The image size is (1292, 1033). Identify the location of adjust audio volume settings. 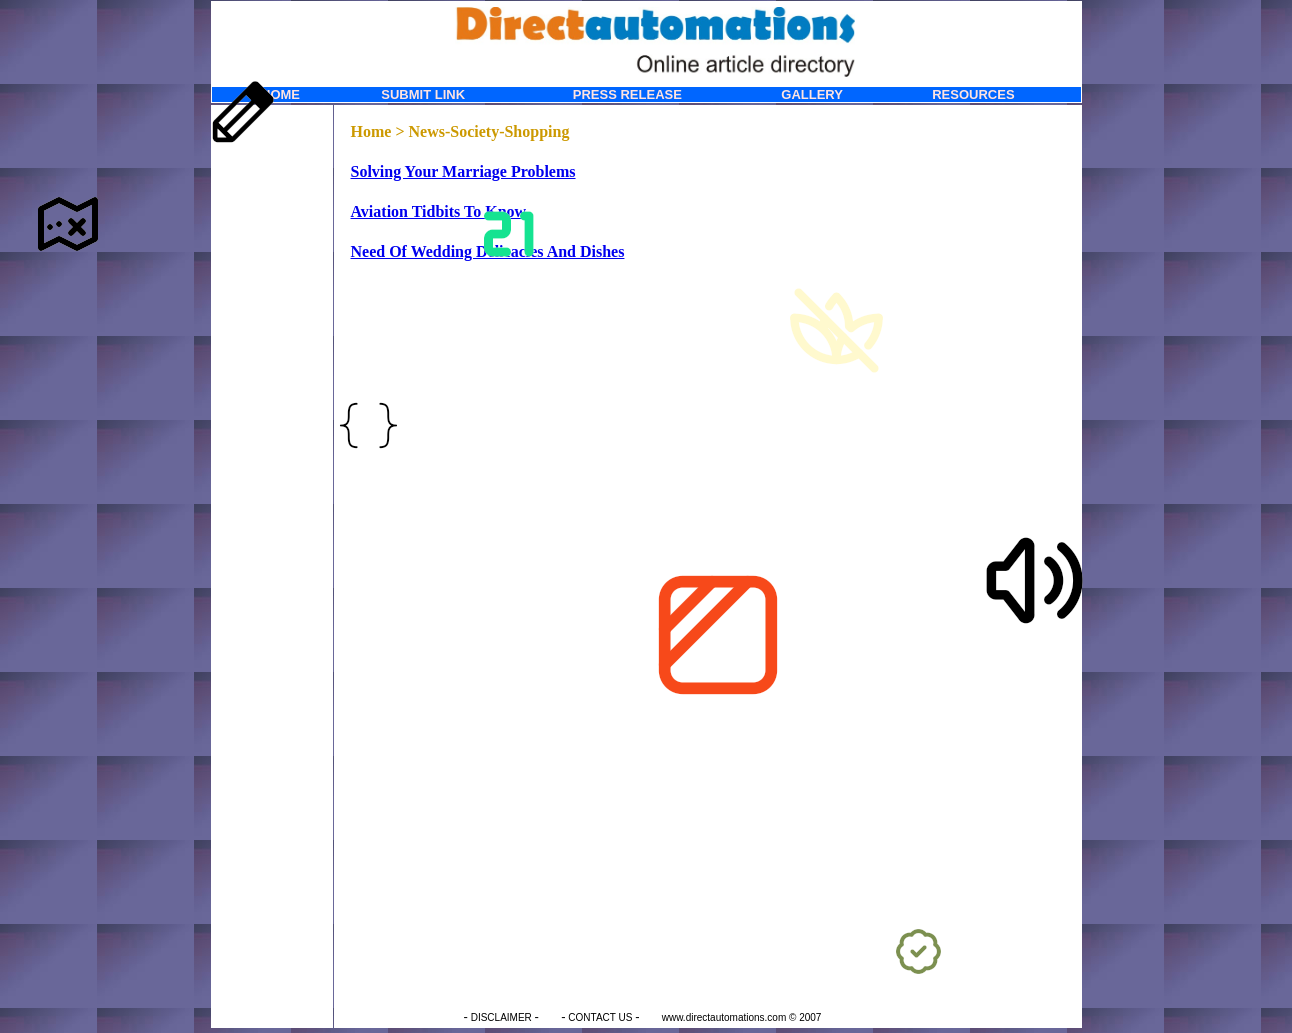
(1034, 580).